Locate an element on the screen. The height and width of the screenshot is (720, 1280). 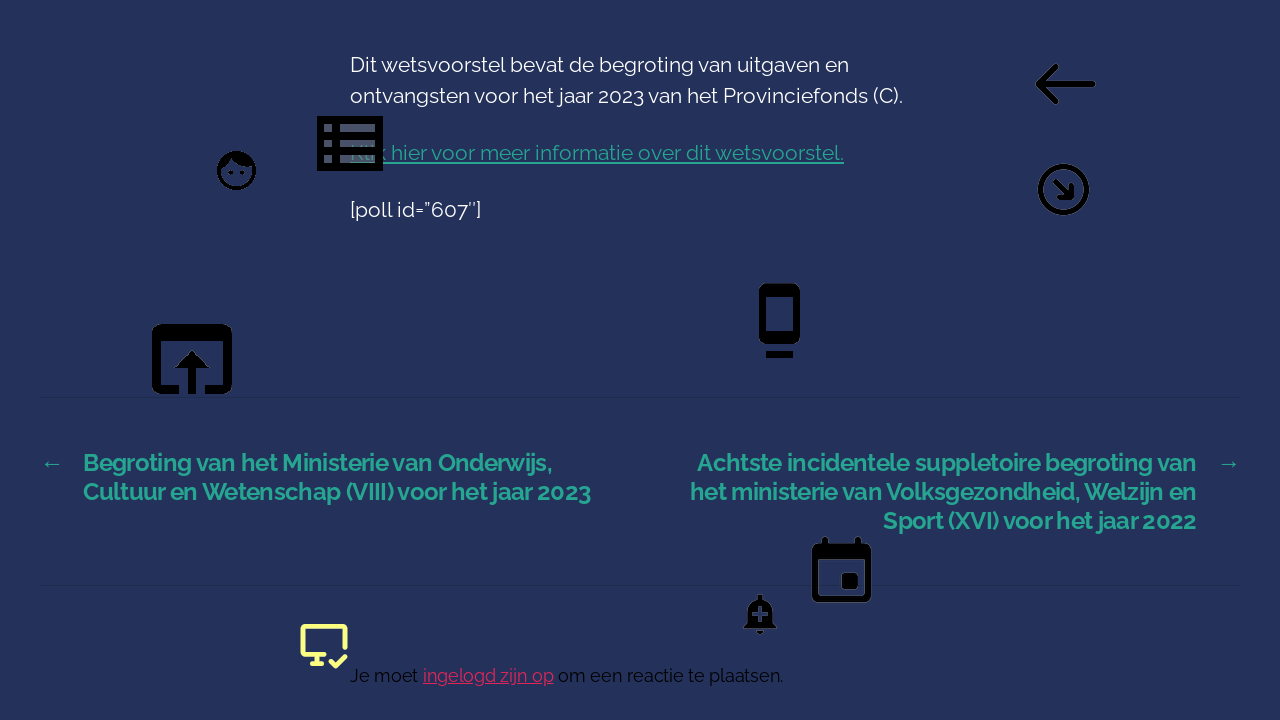
view calendar or scheduled events is located at coordinates (841, 569).